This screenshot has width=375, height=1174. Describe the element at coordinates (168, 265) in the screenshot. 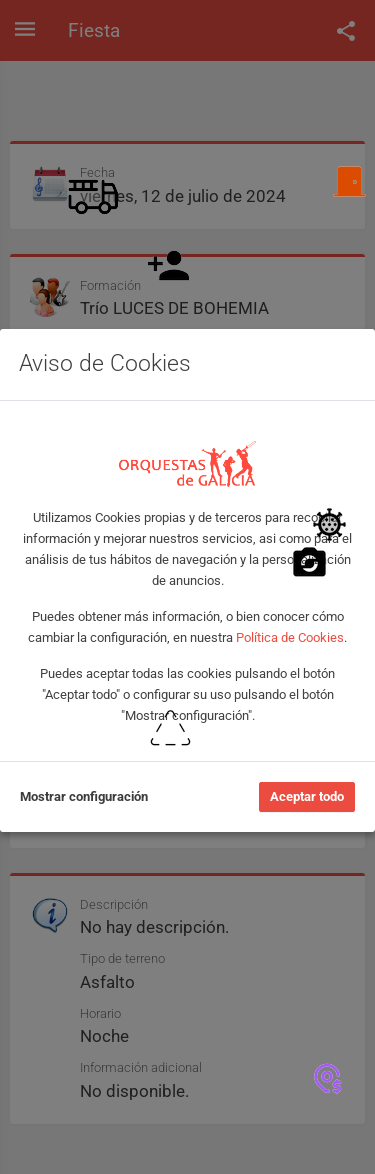

I see `add a new contact` at that location.